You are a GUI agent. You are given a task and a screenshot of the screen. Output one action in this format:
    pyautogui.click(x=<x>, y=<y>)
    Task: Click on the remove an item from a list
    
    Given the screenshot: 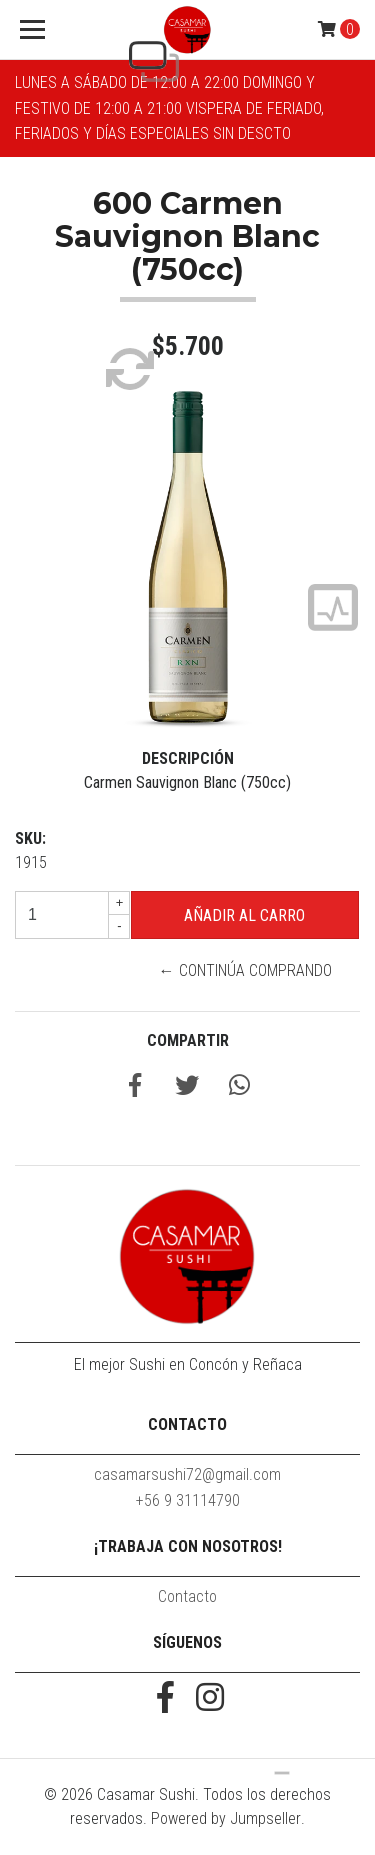 What is the action you would take?
    pyautogui.click(x=282, y=1773)
    